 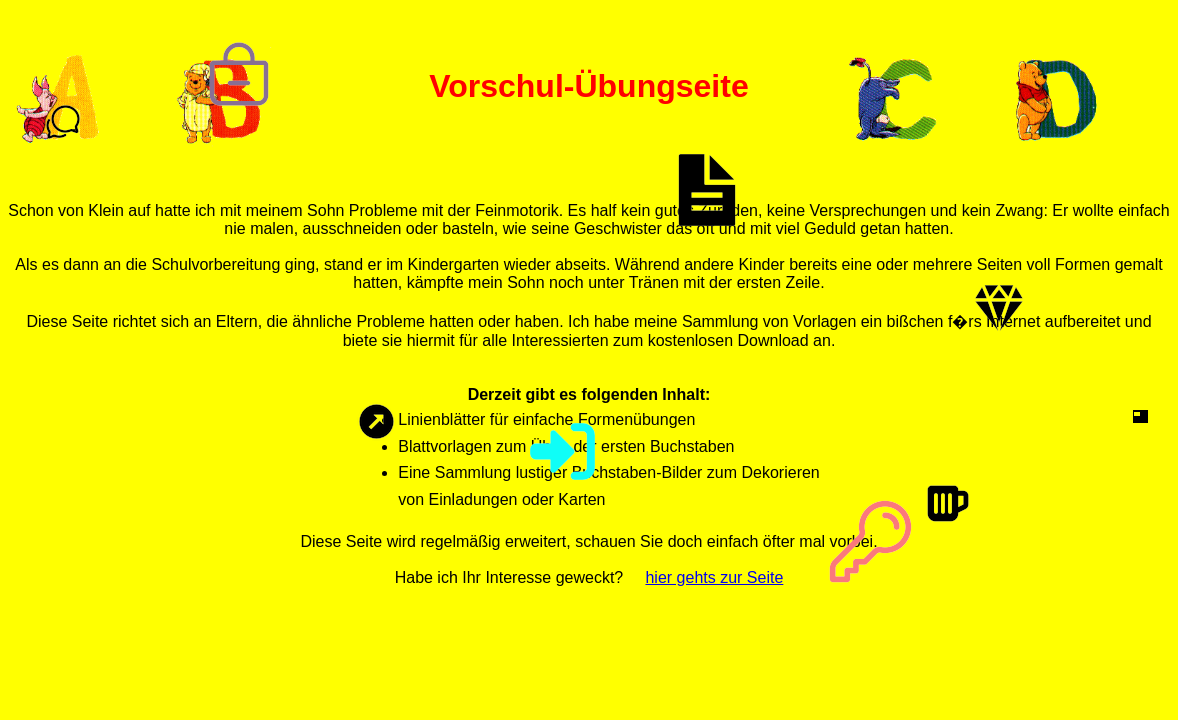 I want to click on view featured video content, so click(x=1140, y=416).